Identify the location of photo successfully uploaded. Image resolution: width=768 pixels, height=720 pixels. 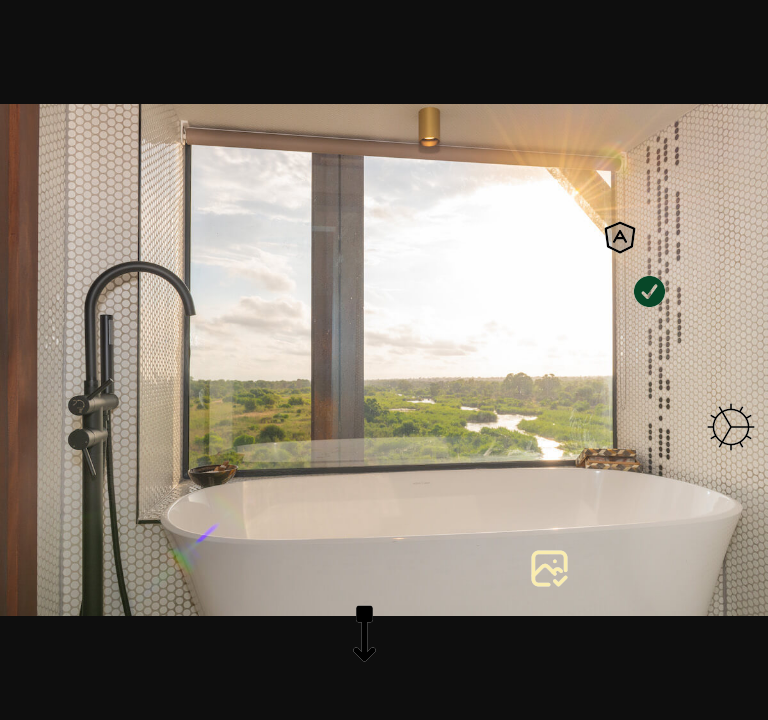
(549, 568).